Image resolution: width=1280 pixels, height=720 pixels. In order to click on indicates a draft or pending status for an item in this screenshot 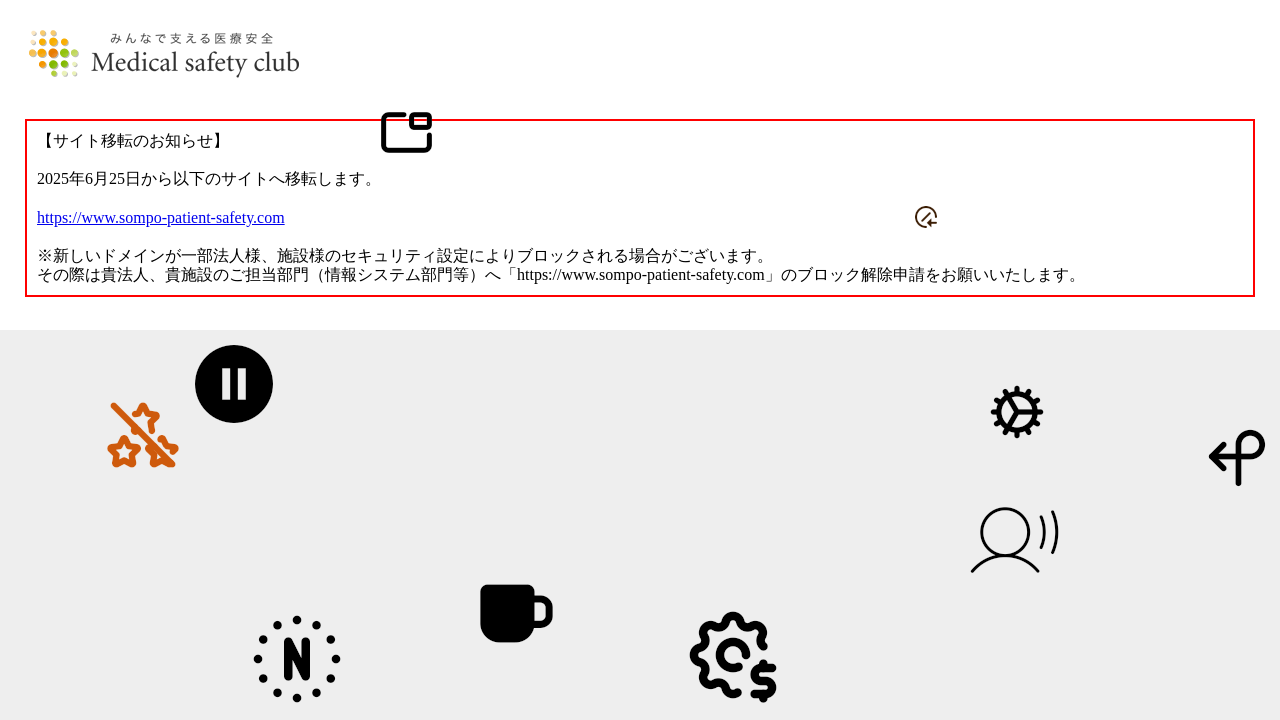, I will do `click(297, 659)`.